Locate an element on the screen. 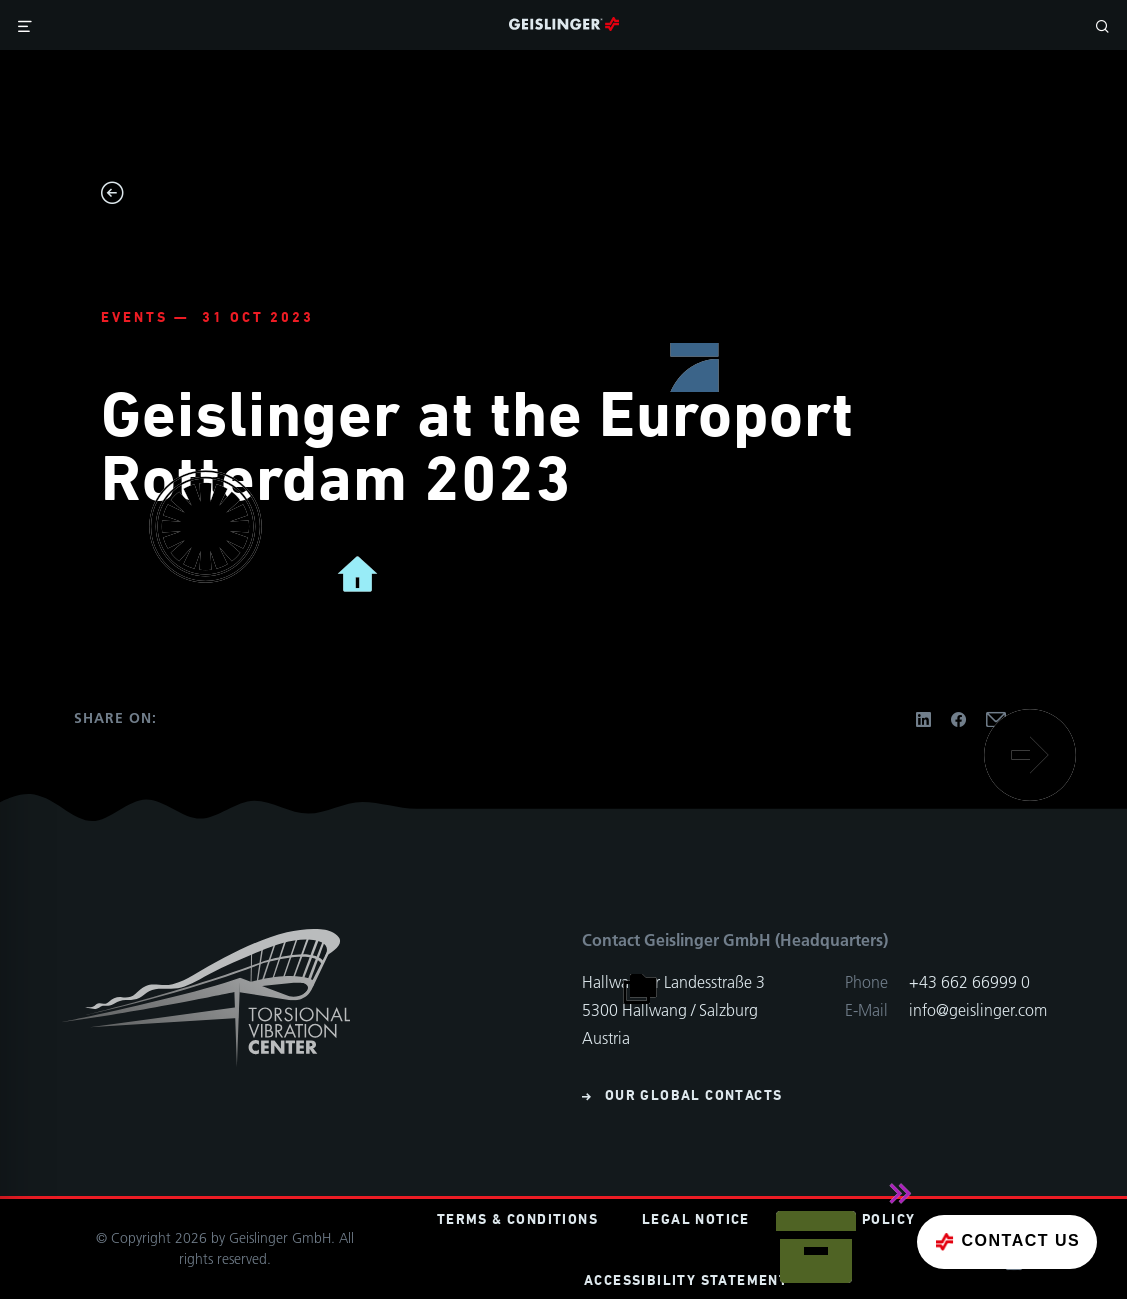  archive this item is located at coordinates (816, 1247).